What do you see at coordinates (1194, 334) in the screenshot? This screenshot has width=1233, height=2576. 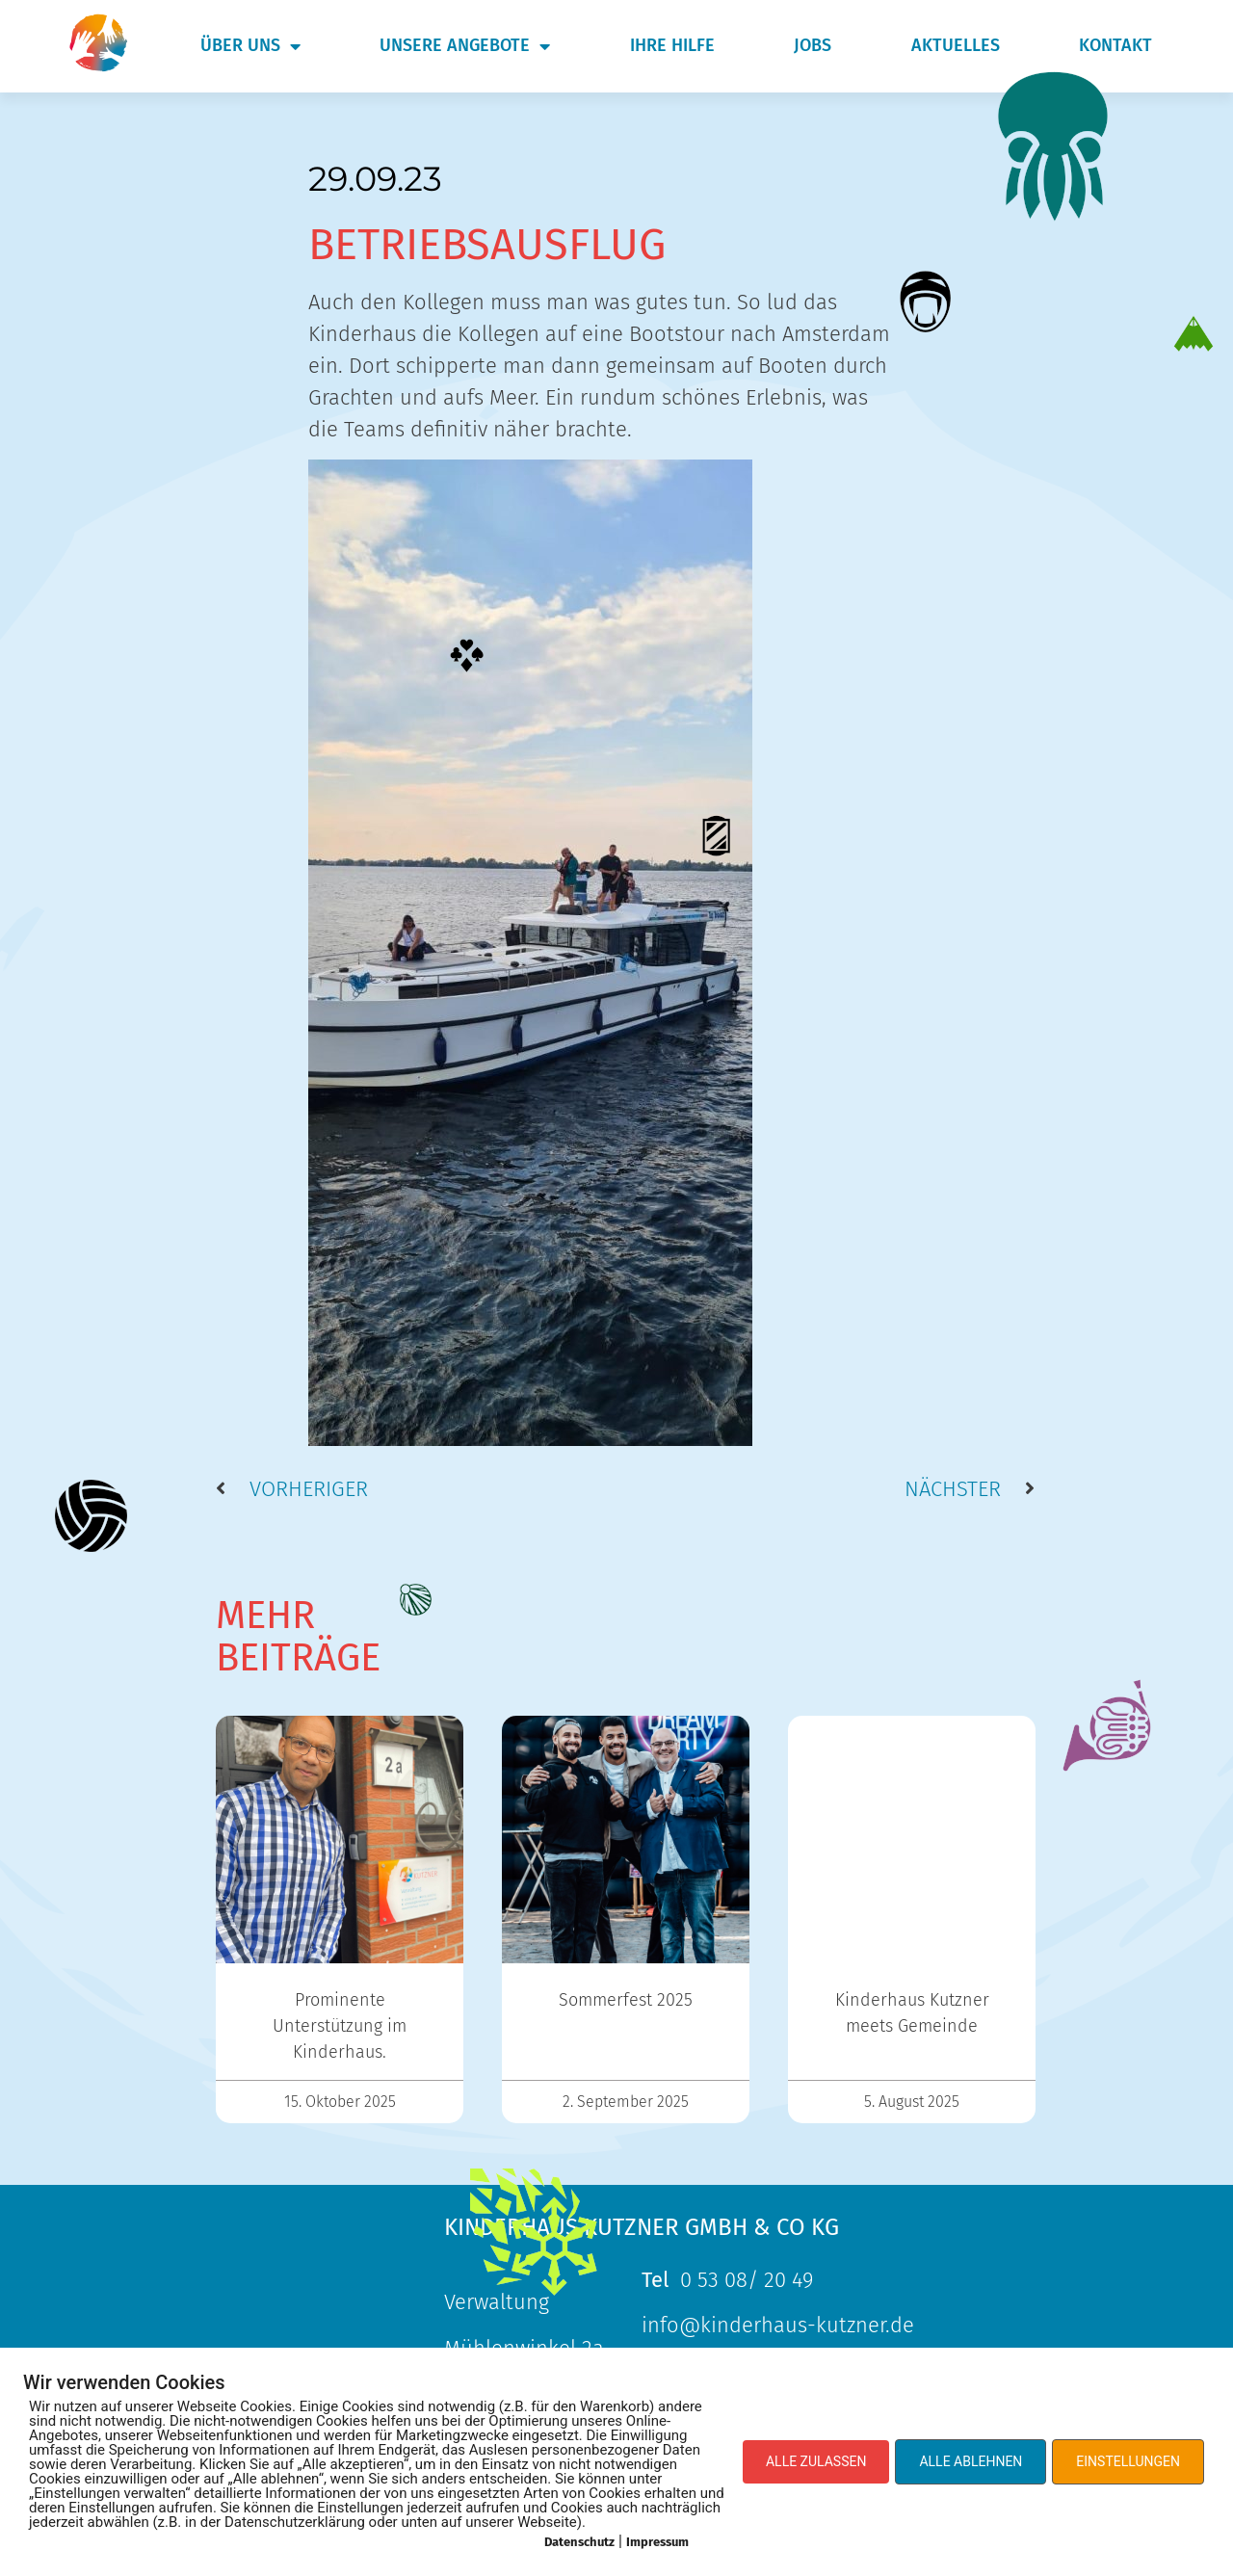 I see `stealth bomber aircraft unit in a strategy game` at bounding box center [1194, 334].